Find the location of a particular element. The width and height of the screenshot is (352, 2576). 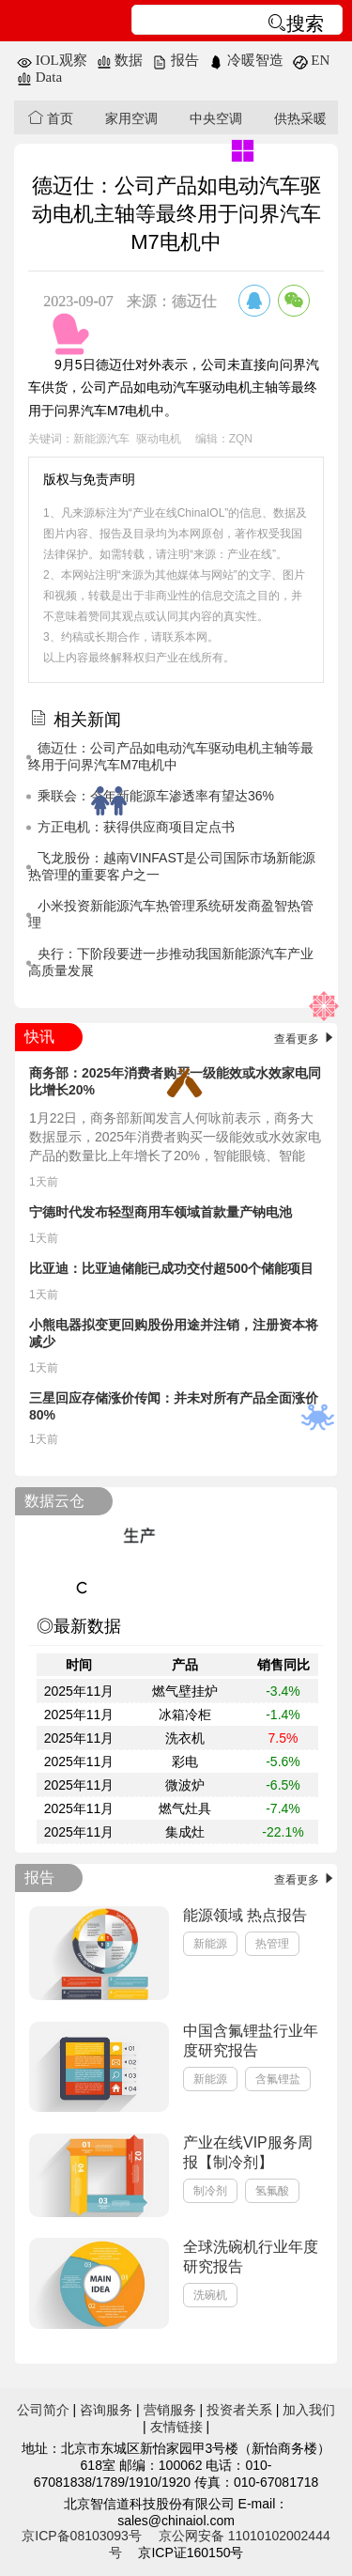

indicates the letter C or a C-related category is located at coordinates (82, 1588).